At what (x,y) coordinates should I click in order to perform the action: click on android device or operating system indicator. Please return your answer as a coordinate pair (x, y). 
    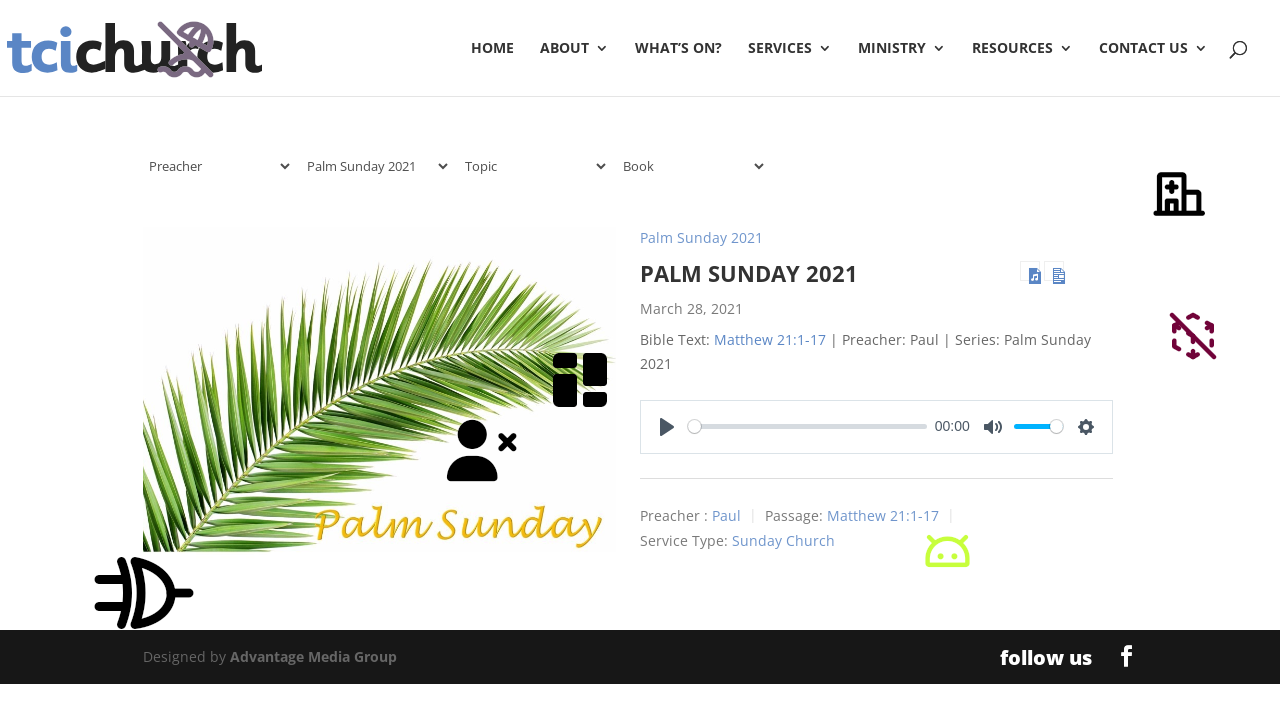
    Looking at the image, I should click on (947, 552).